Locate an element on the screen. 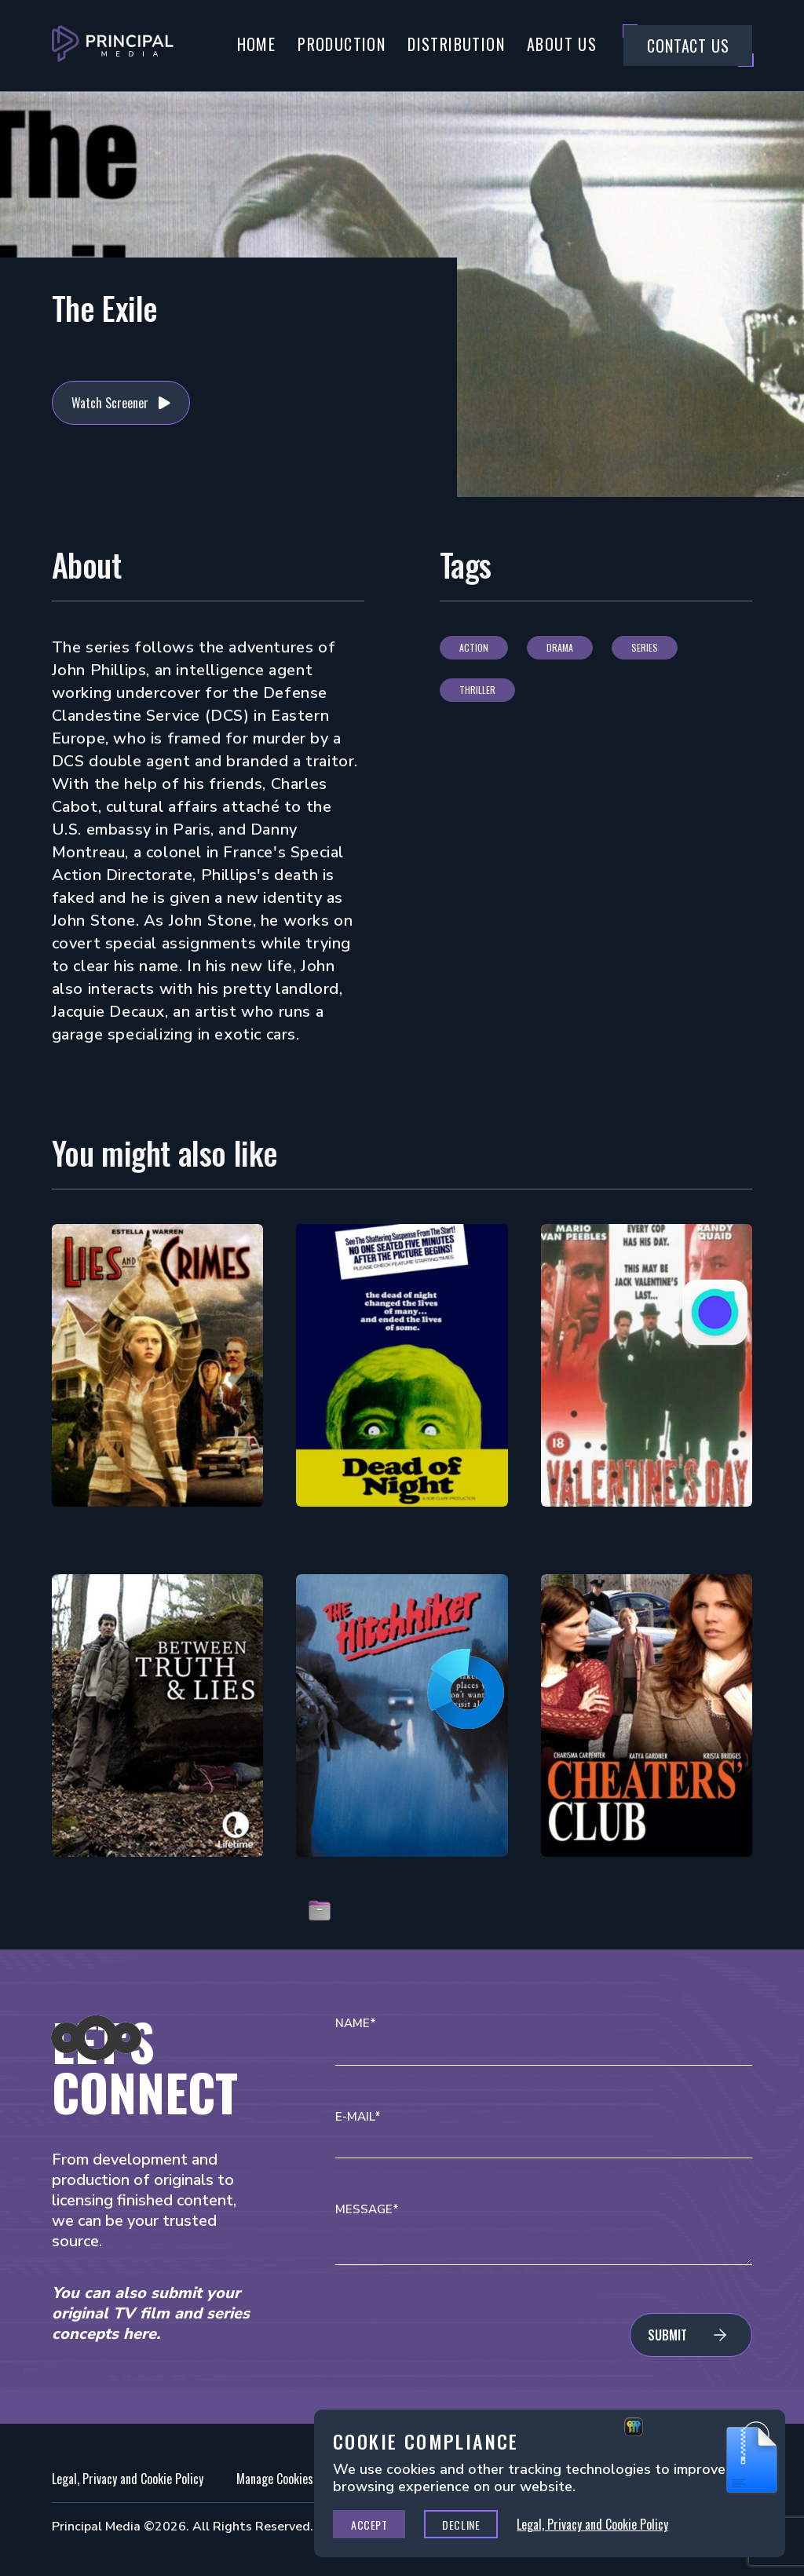  connect to owncloud account is located at coordinates (96, 2037).